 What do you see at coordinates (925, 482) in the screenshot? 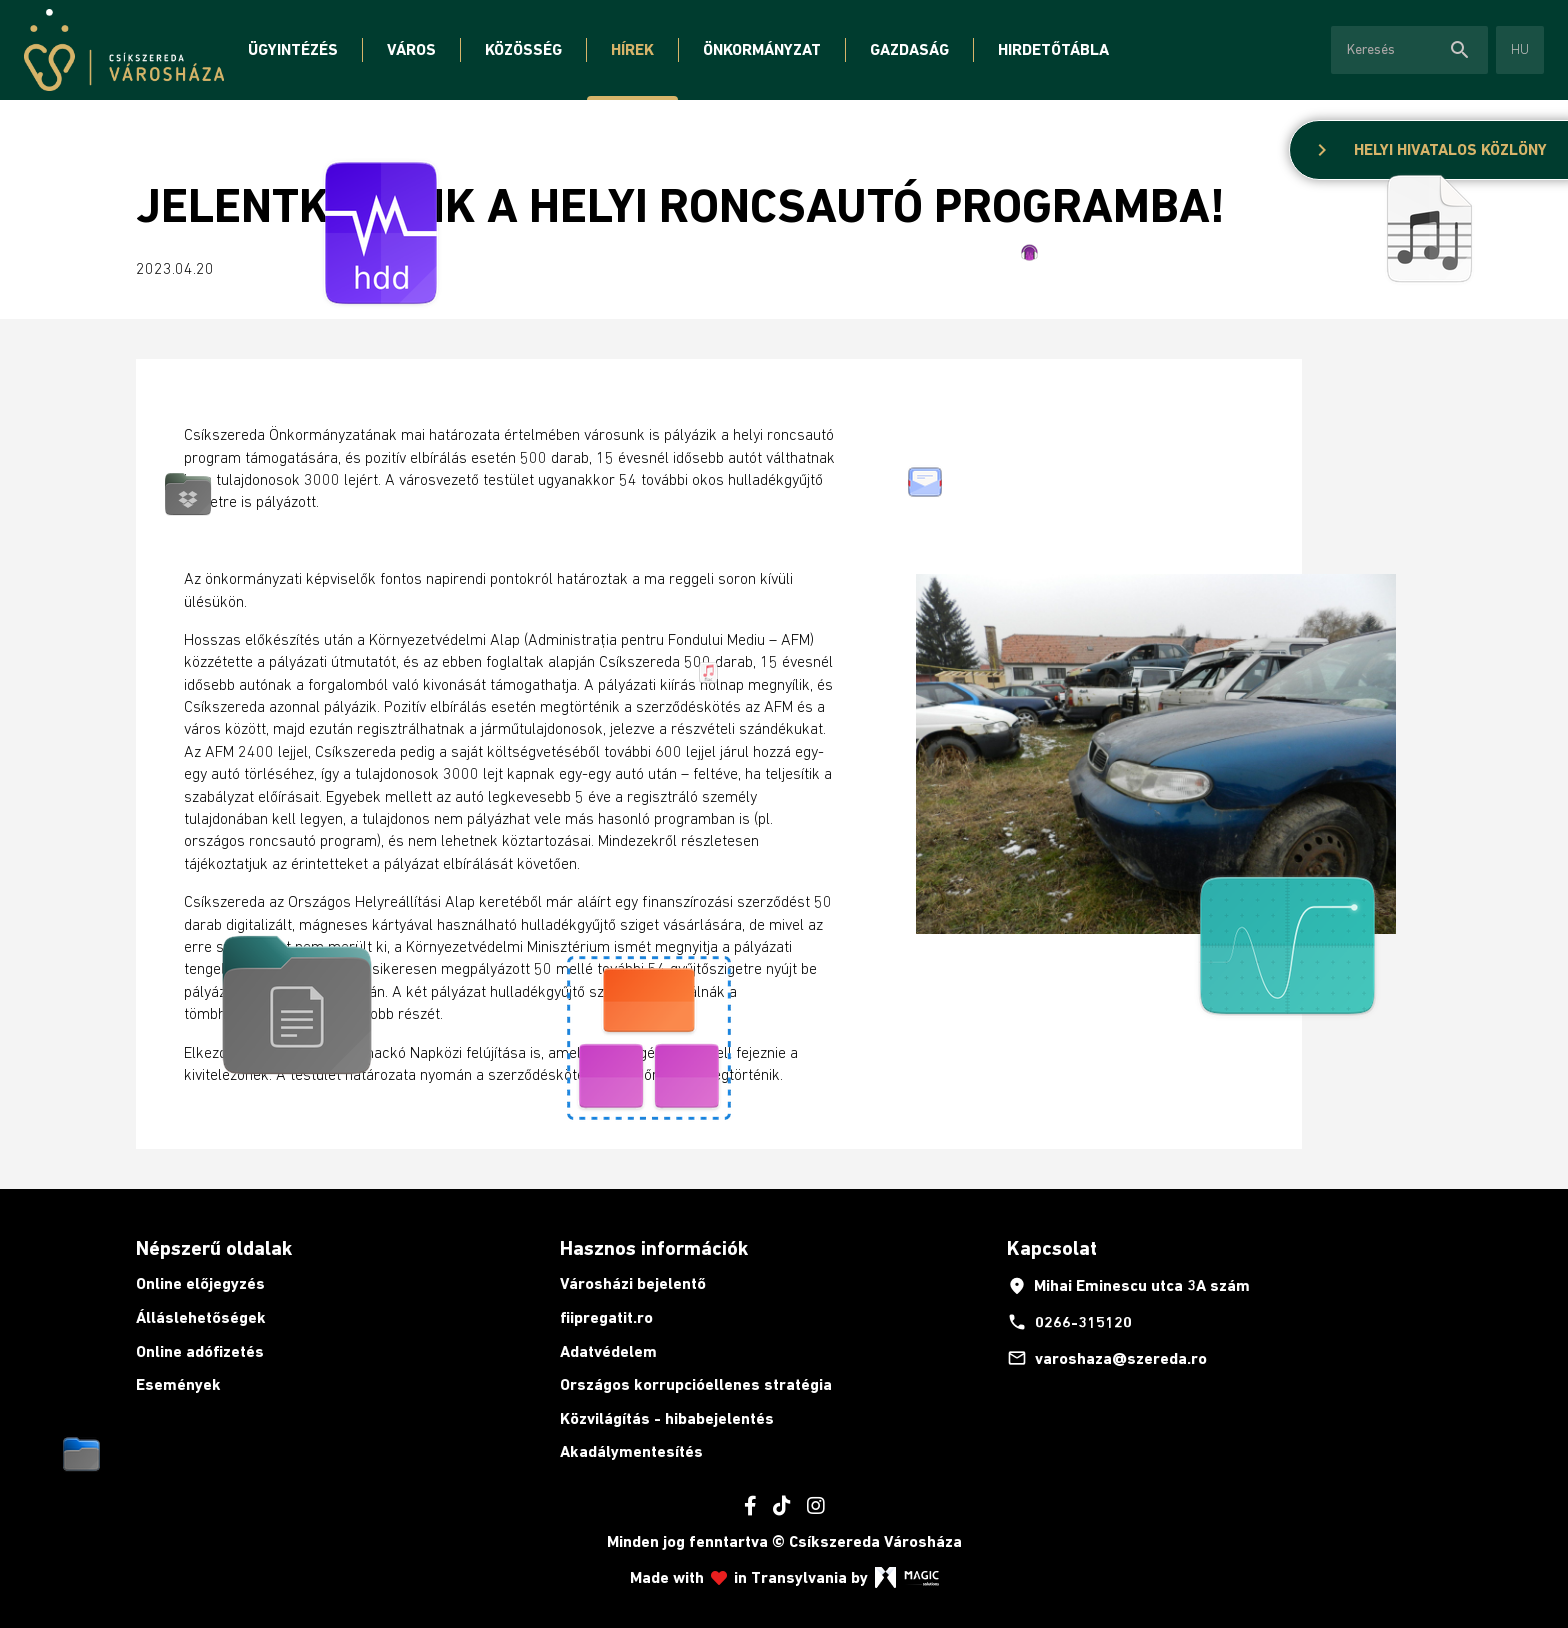
I see `open email application` at bounding box center [925, 482].